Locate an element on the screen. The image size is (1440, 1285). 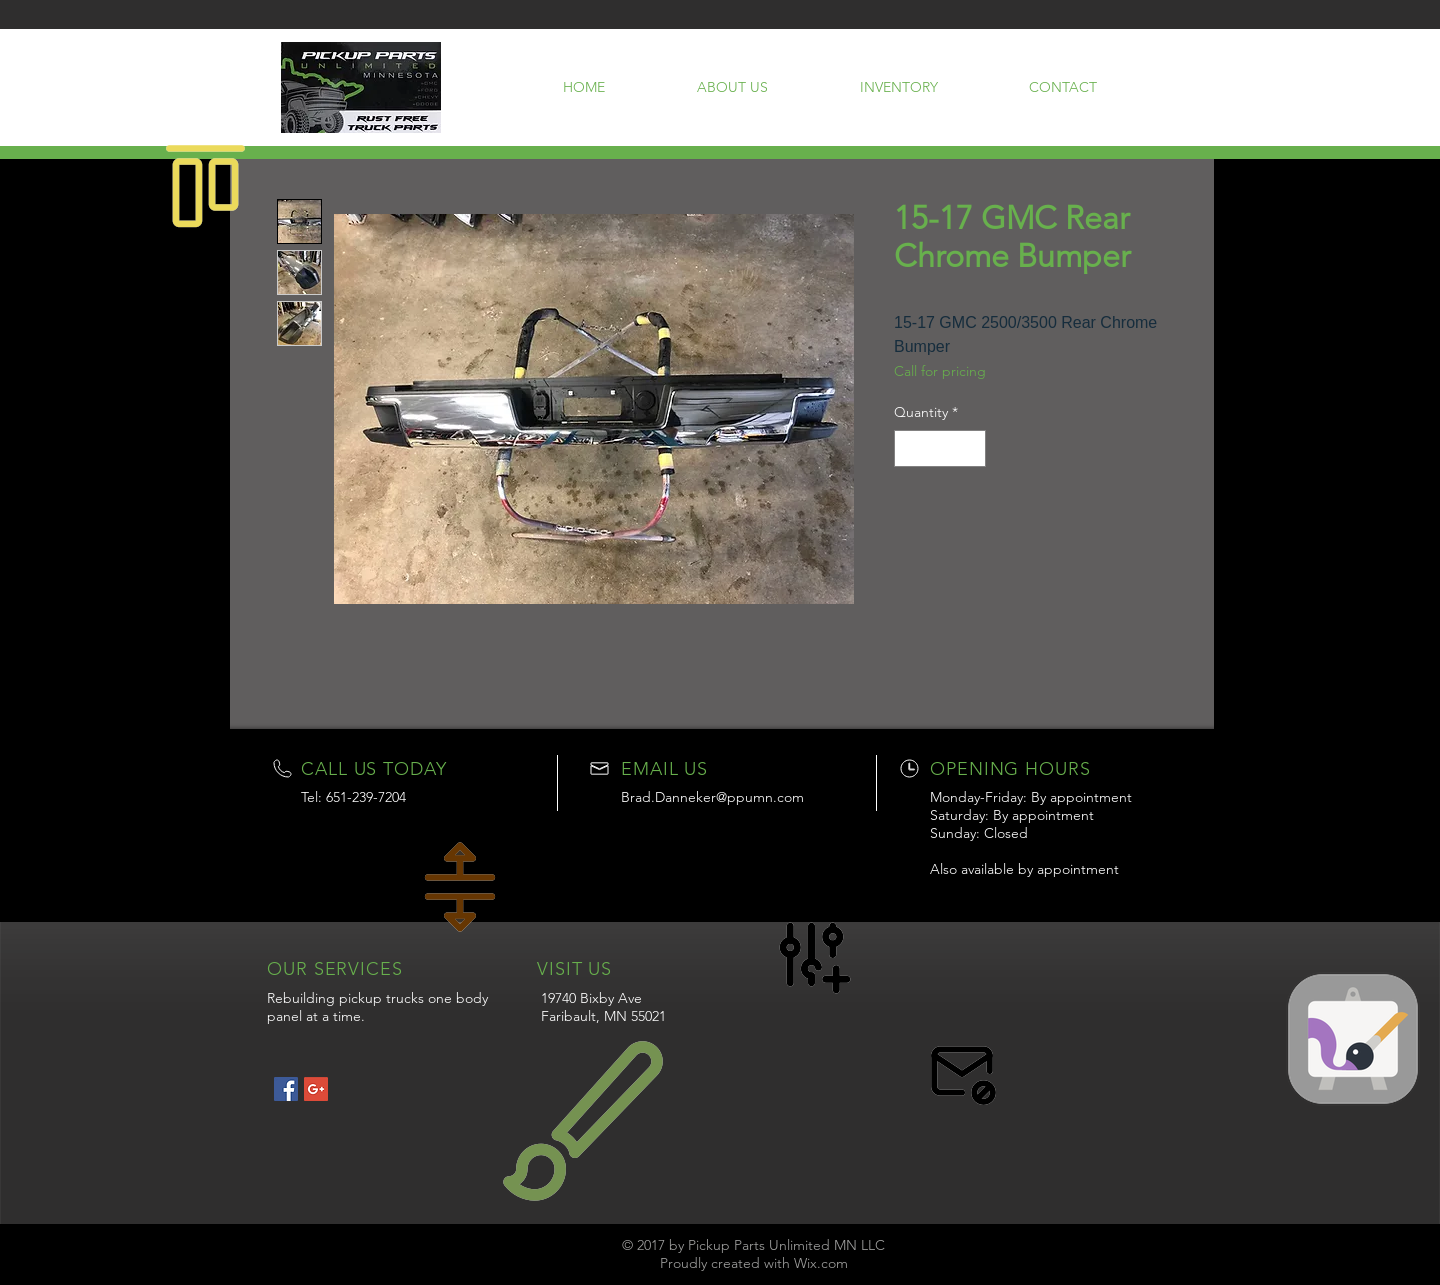
access drawing or painting tools is located at coordinates (583, 1121).